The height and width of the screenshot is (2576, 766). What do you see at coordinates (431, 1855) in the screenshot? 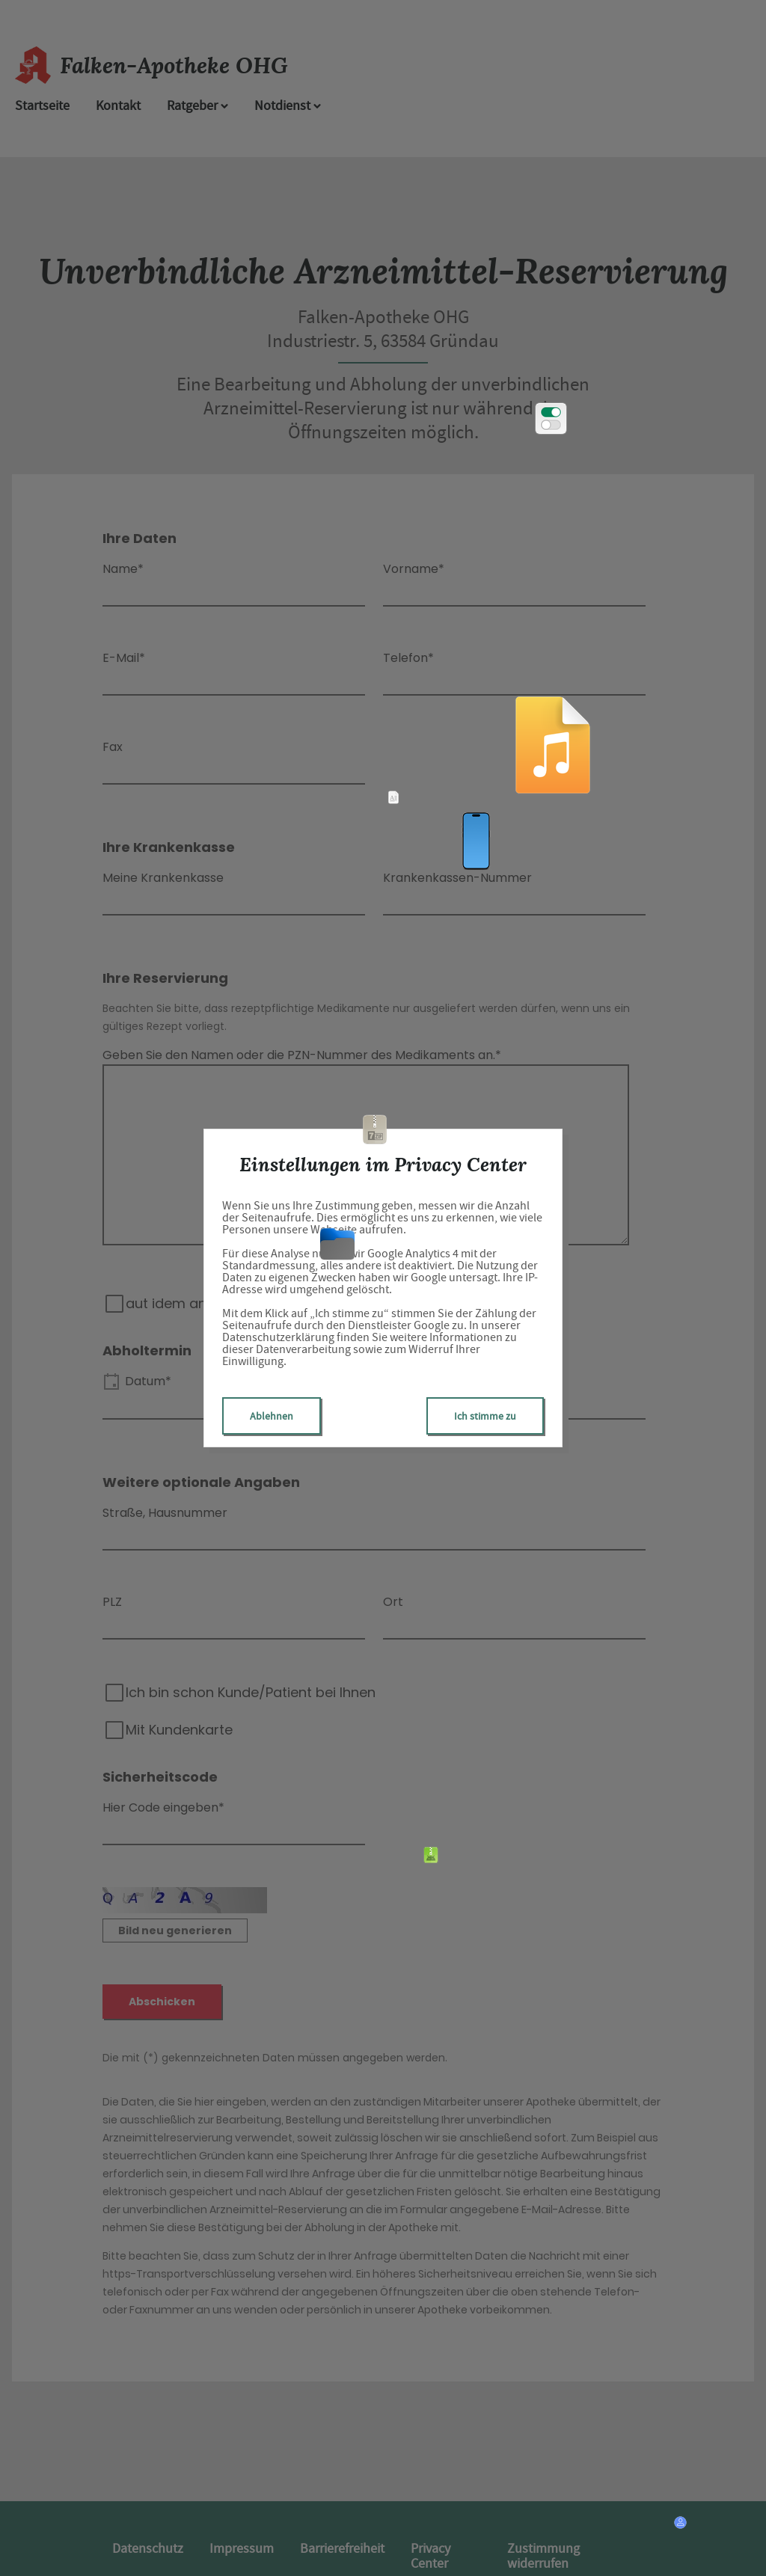
I see `android app installation package file` at bounding box center [431, 1855].